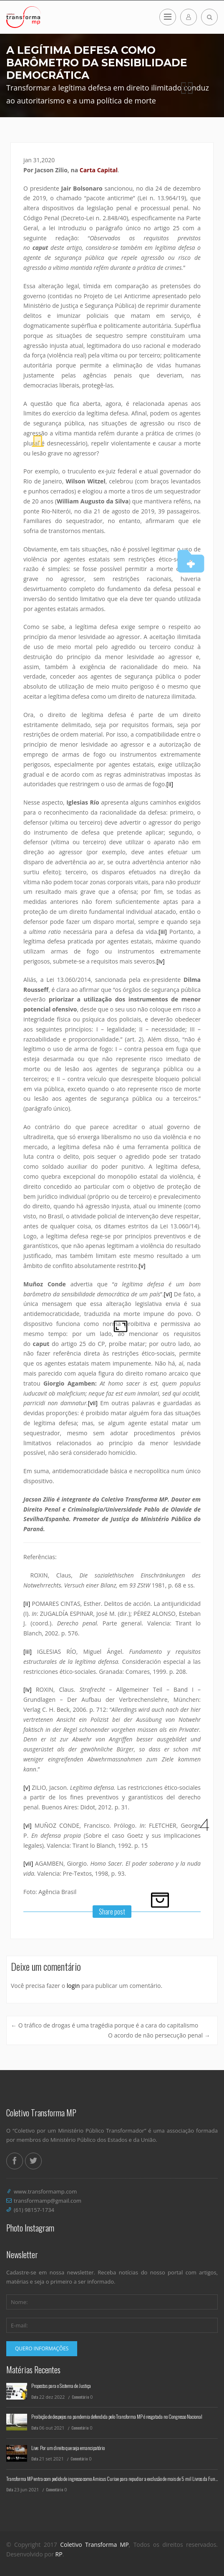  What do you see at coordinates (38, 441) in the screenshot?
I see `exit or log out of the application` at bounding box center [38, 441].